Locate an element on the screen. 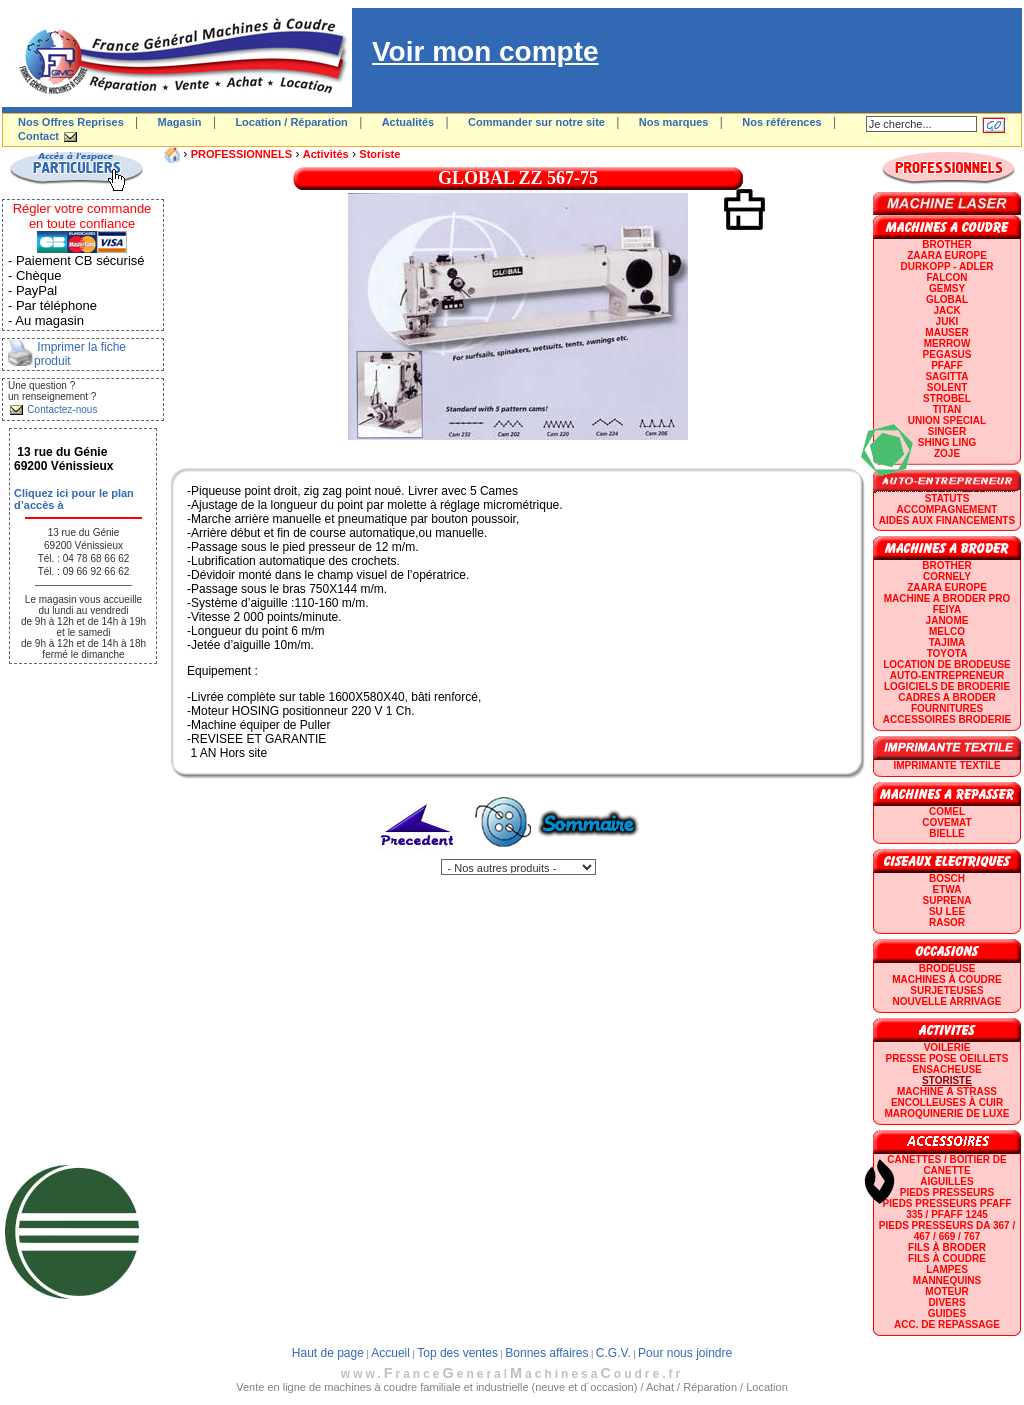 This screenshot has height=1405, width=1024. firewalla network security app is located at coordinates (879, 1181).